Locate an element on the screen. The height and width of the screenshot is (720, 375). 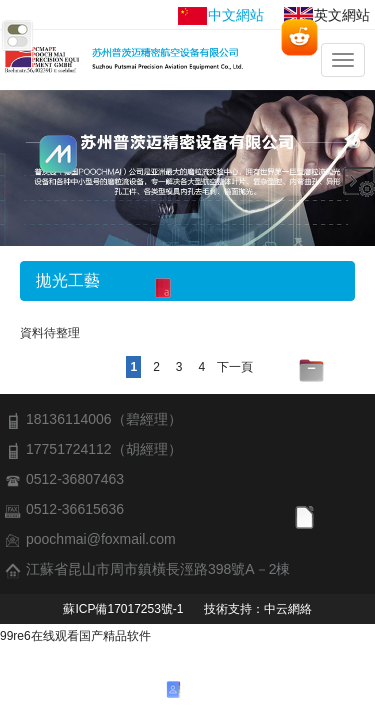
open system settings or preferences is located at coordinates (17, 35).